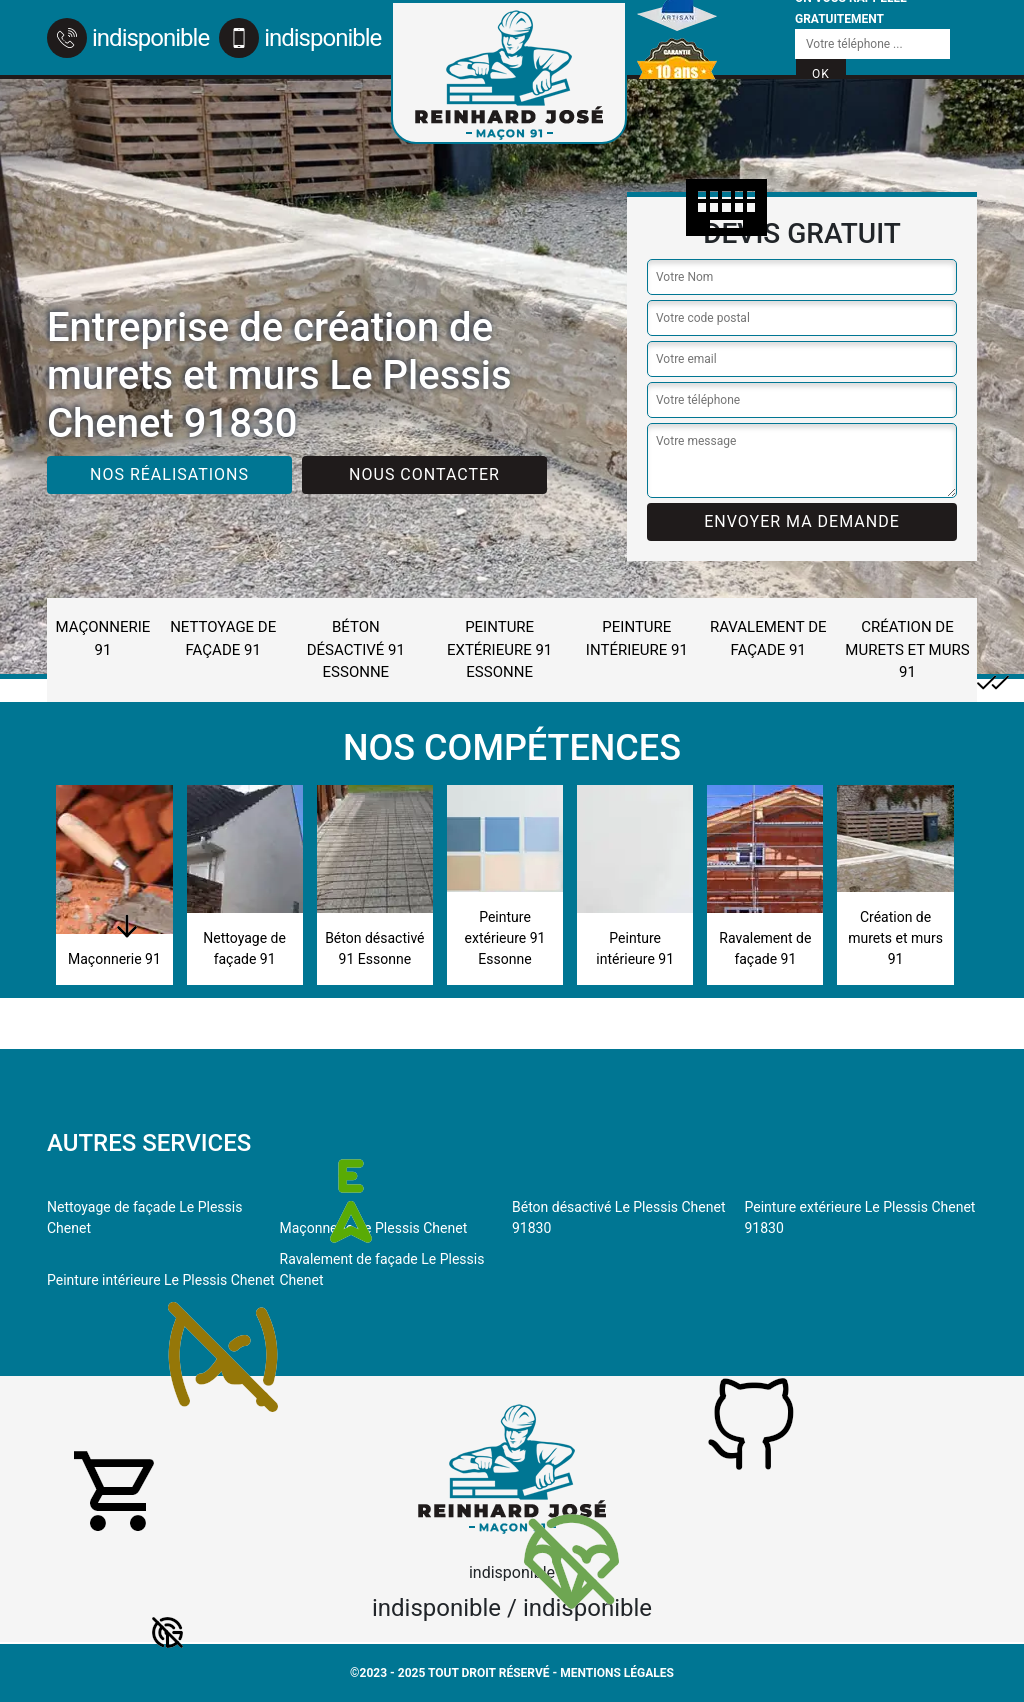 The width and height of the screenshot is (1024, 1702). I want to click on navigate east direction, so click(351, 1201).